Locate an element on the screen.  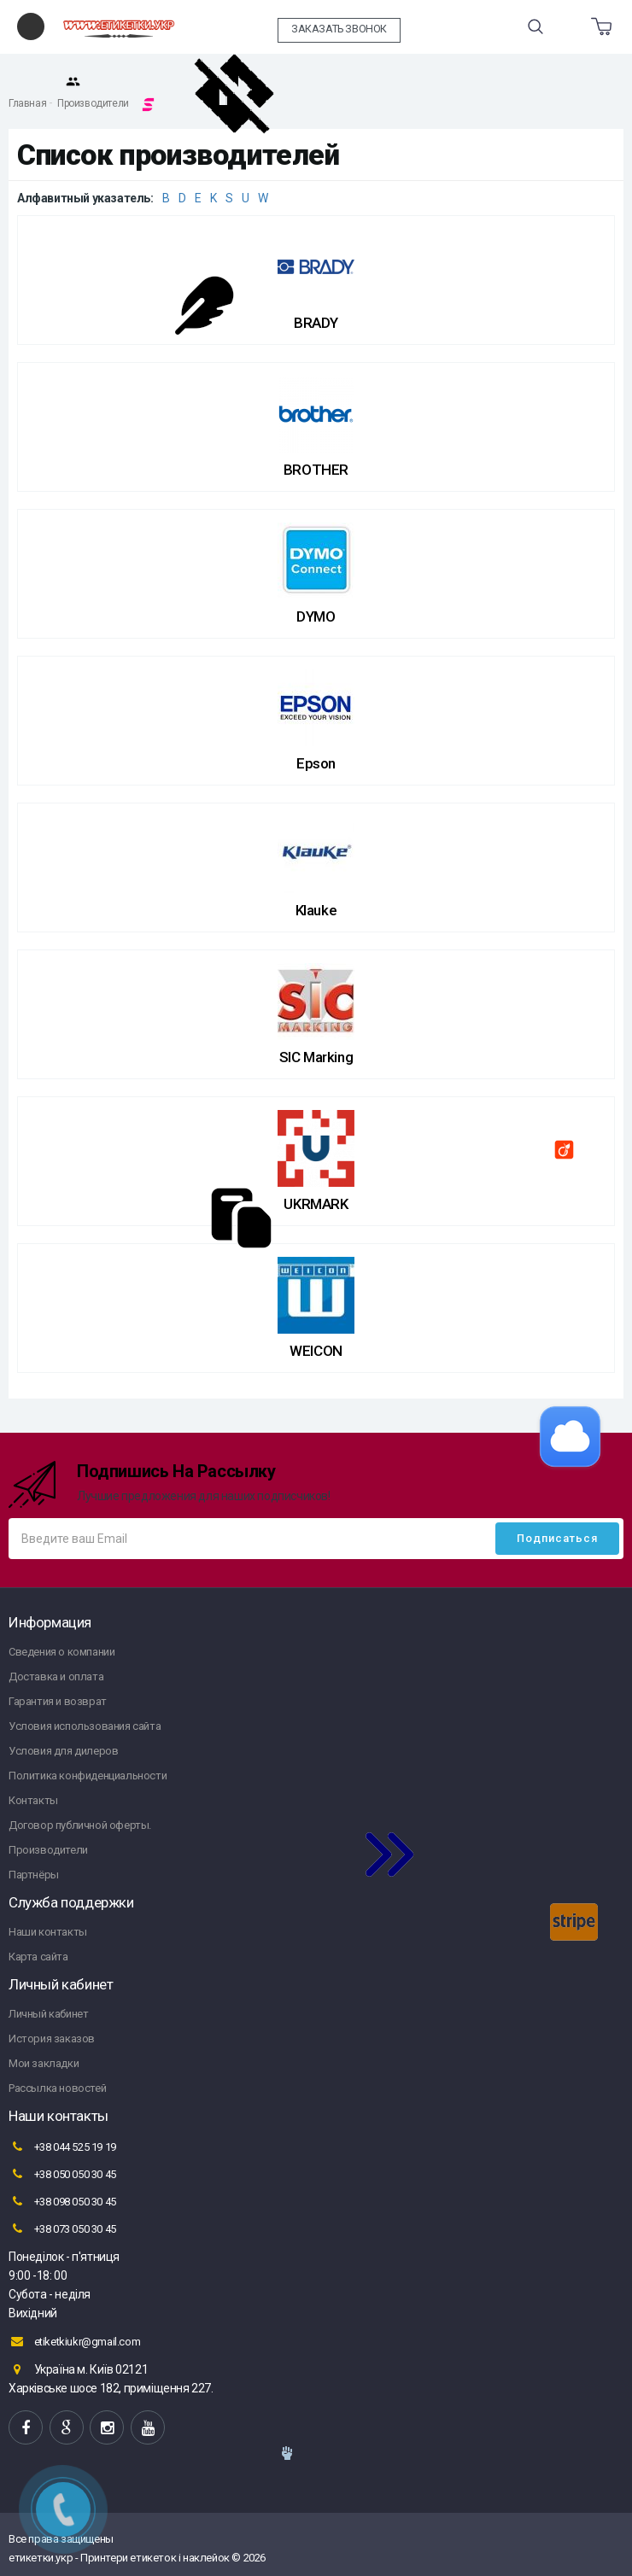
directions are unavailable or disabled is located at coordinates (234, 93).